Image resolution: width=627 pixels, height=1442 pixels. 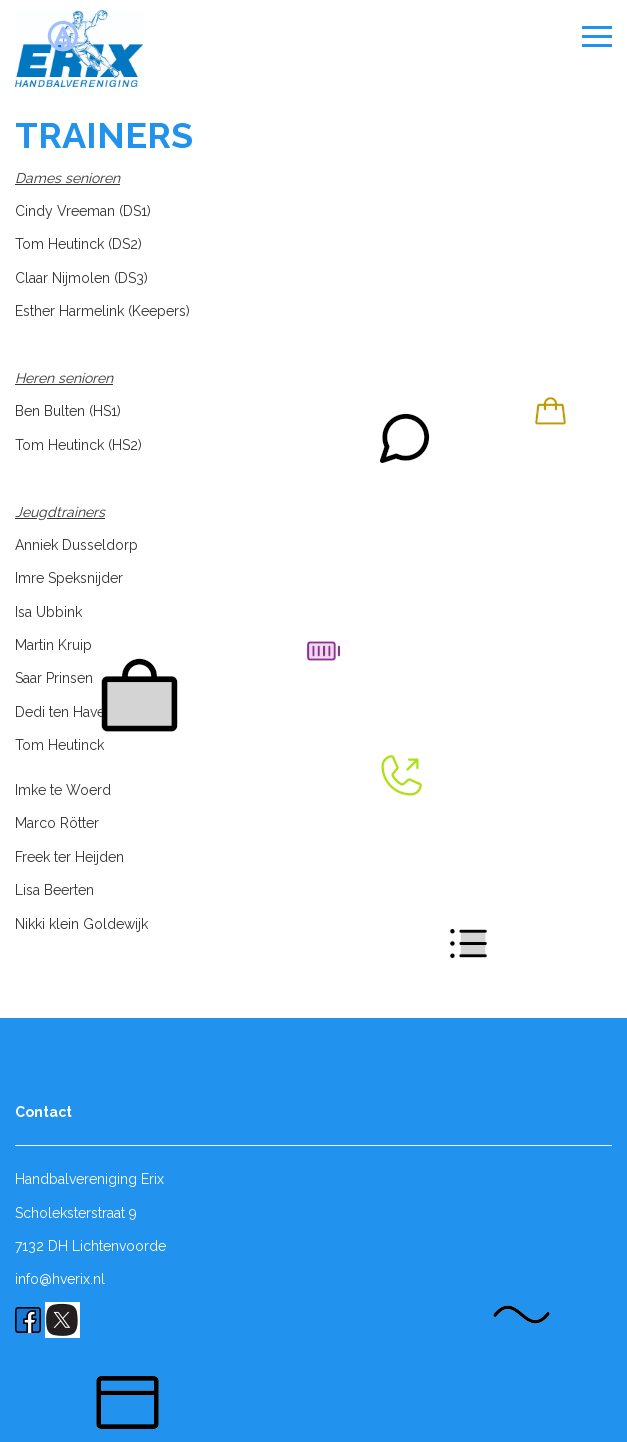 I want to click on view your shopping bag, so click(x=139, y=699).